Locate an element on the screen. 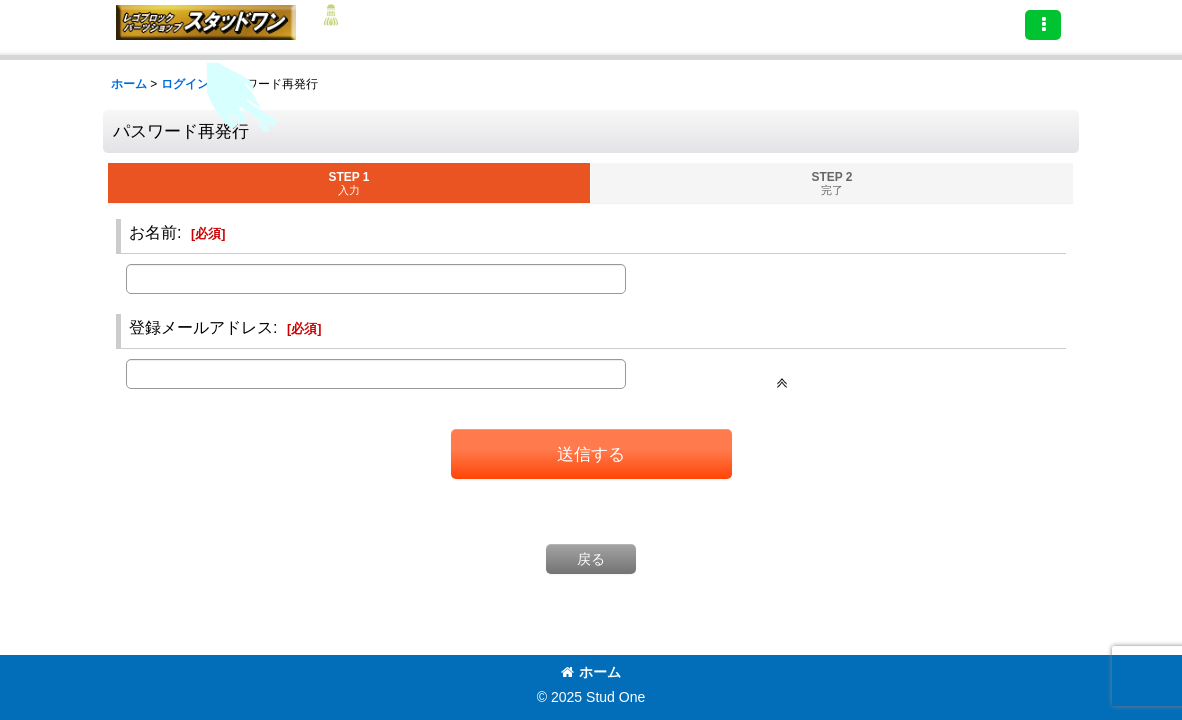  access badminton game or activity is located at coordinates (331, 15).